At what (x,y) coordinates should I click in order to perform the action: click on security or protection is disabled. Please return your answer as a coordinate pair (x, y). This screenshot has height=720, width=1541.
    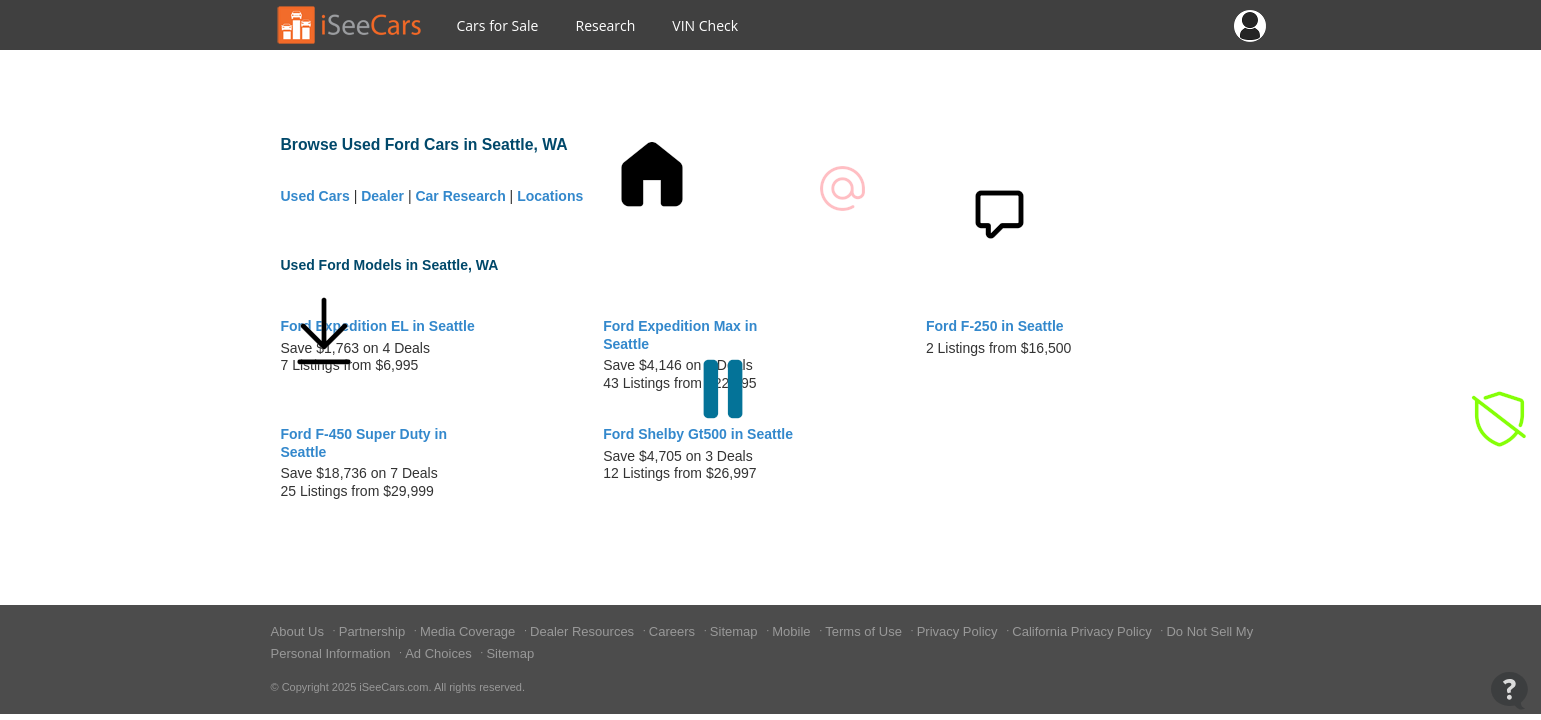
    Looking at the image, I should click on (1499, 418).